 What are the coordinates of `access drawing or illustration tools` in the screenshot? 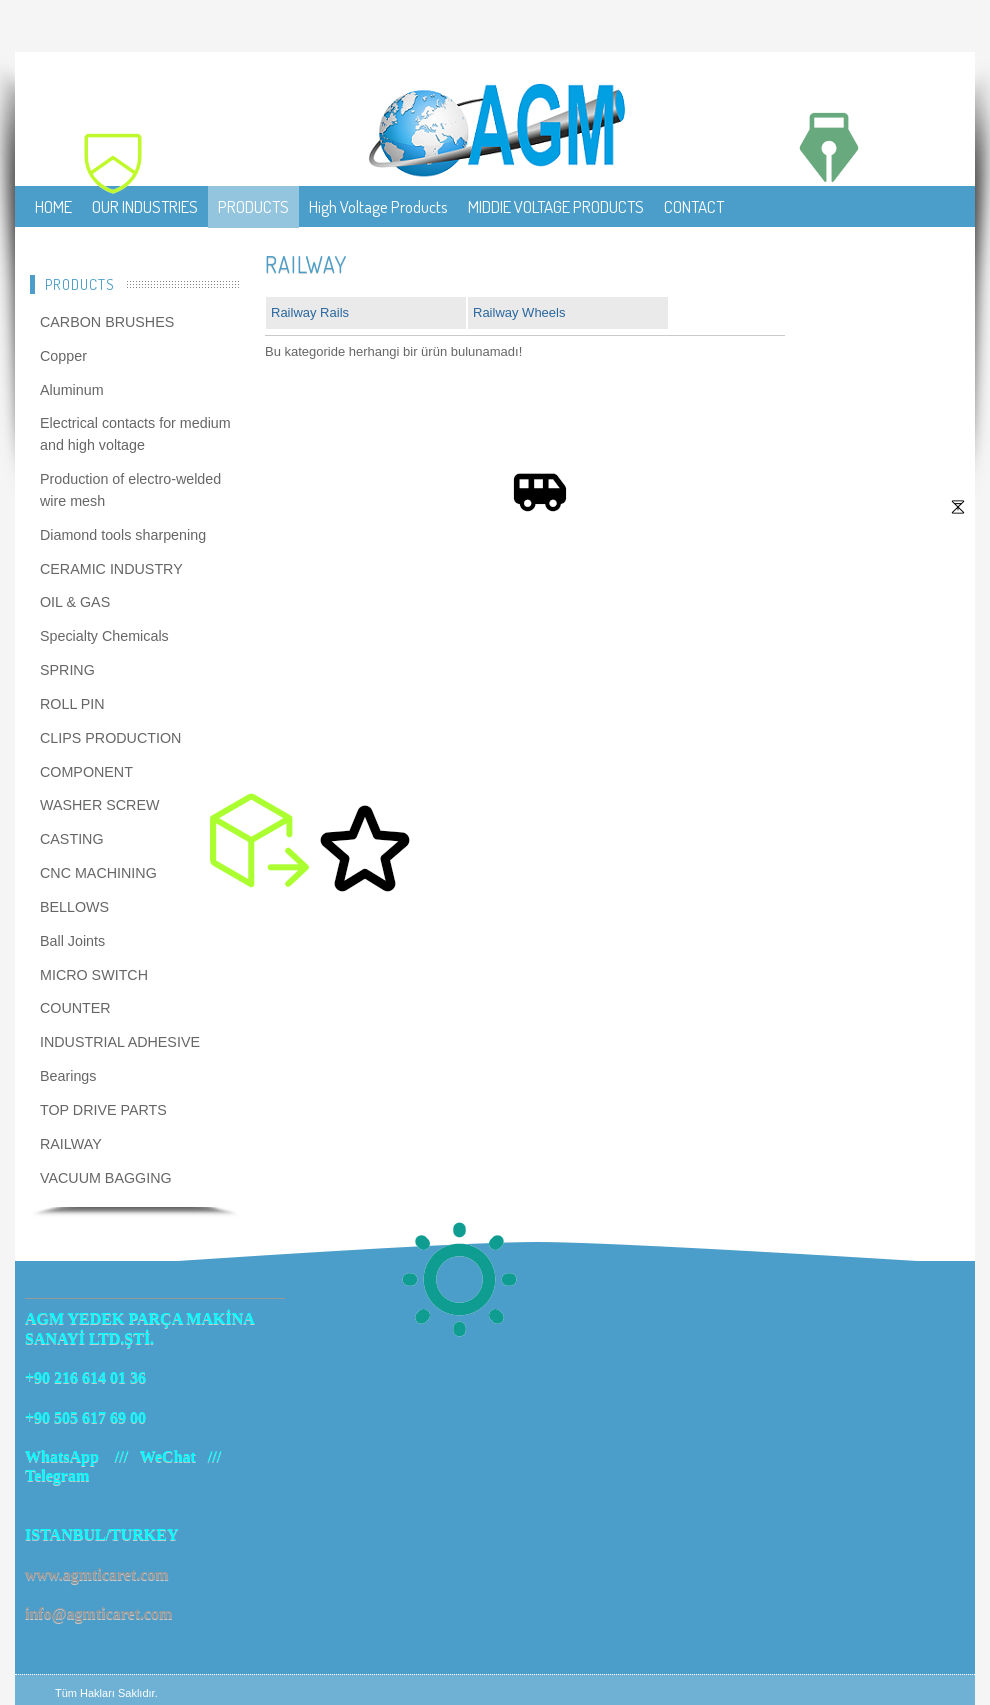 It's located at (829, 147).